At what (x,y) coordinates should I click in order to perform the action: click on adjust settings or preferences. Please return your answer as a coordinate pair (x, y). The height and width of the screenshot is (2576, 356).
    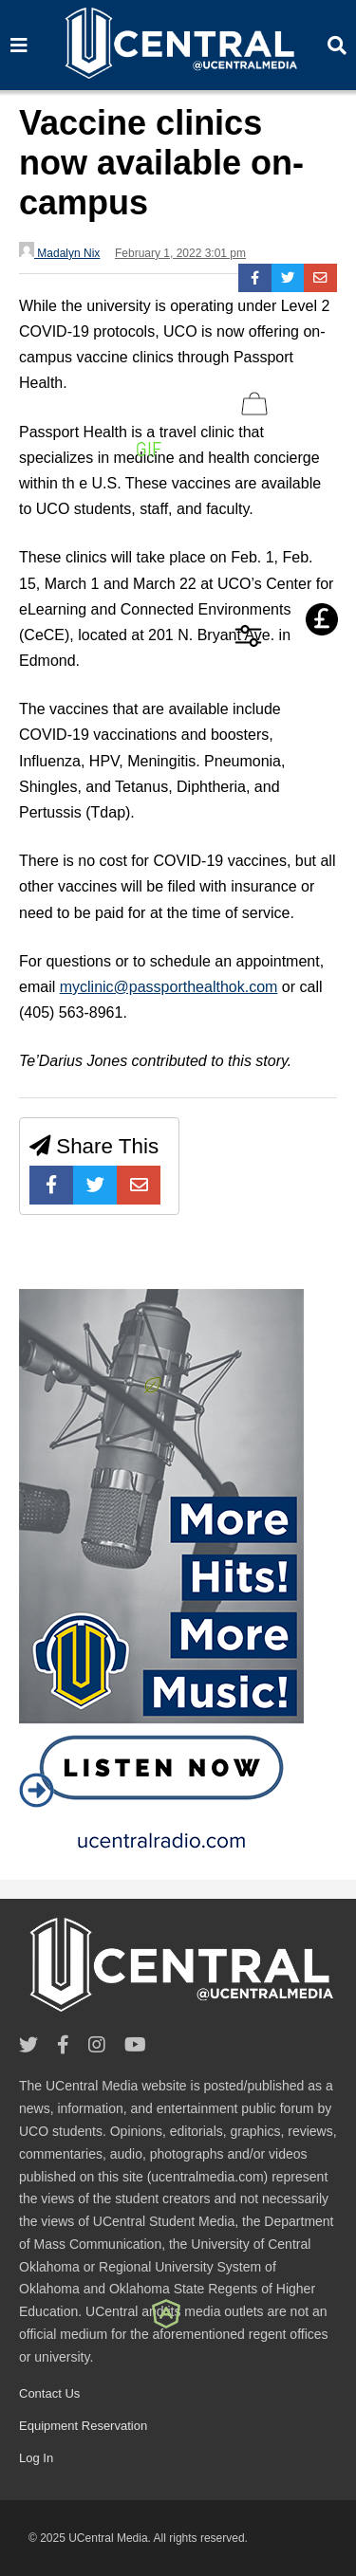
    Looking at the image, I should click on (248, 635).